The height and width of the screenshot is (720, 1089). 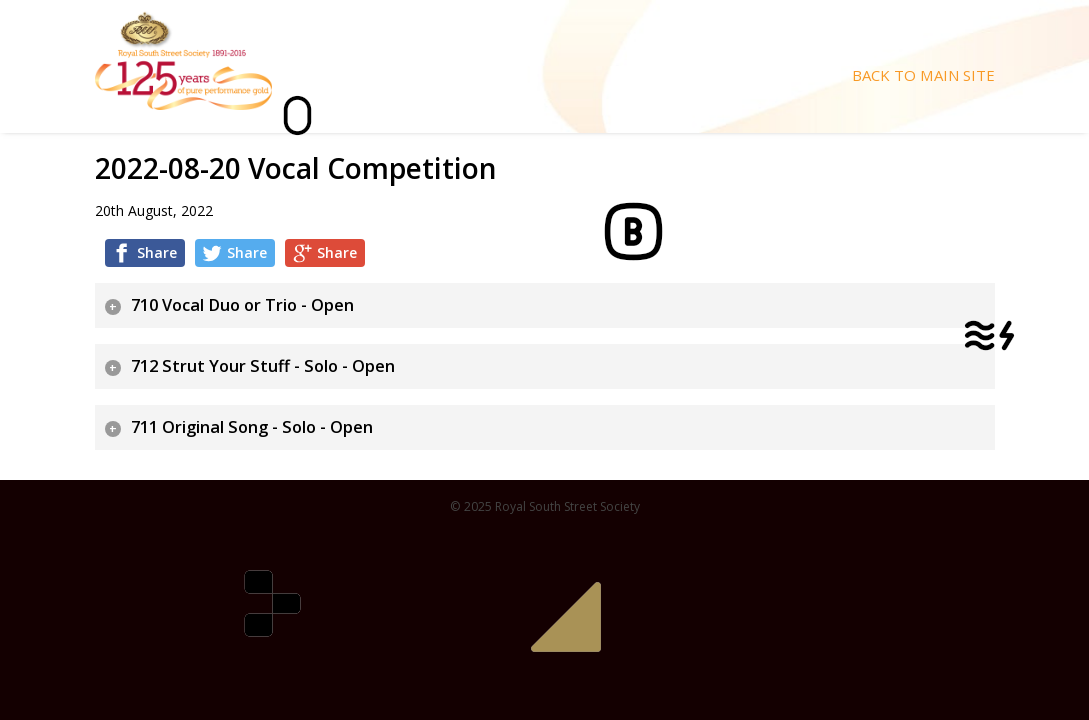 I want to click on open replit coding environment, so click(x=267, y=603).